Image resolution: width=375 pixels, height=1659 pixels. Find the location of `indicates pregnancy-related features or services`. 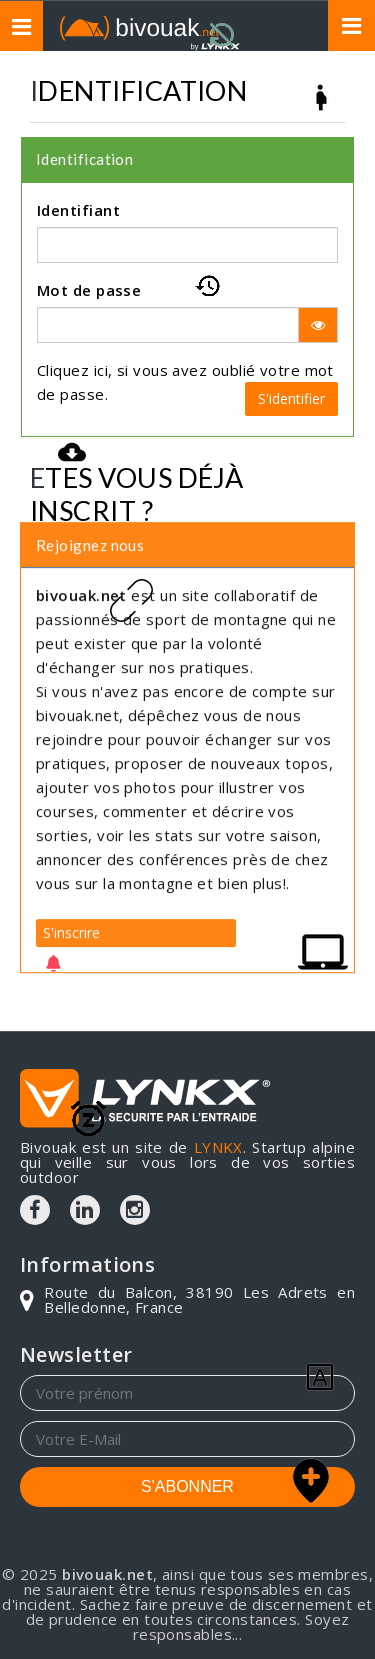

indicates pregnancy-related features or services is located at coordinates (321, 97).